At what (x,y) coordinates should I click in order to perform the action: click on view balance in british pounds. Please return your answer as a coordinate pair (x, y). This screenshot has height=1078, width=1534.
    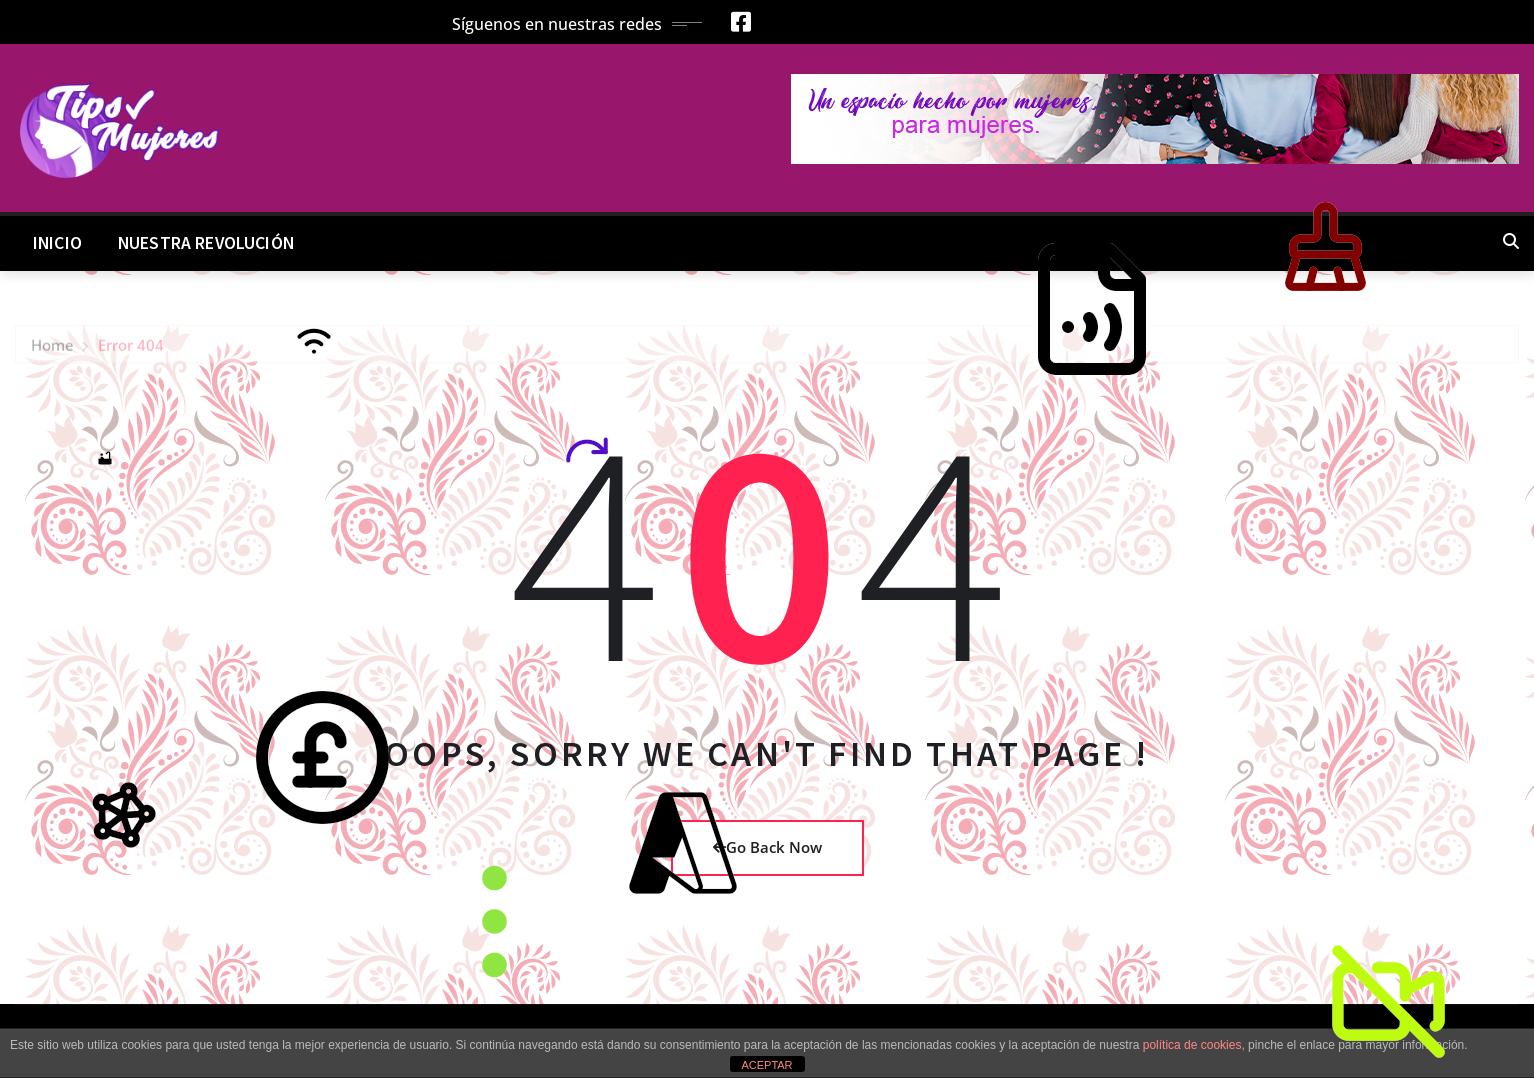
    Looking at the image, I should click on (322, 757).